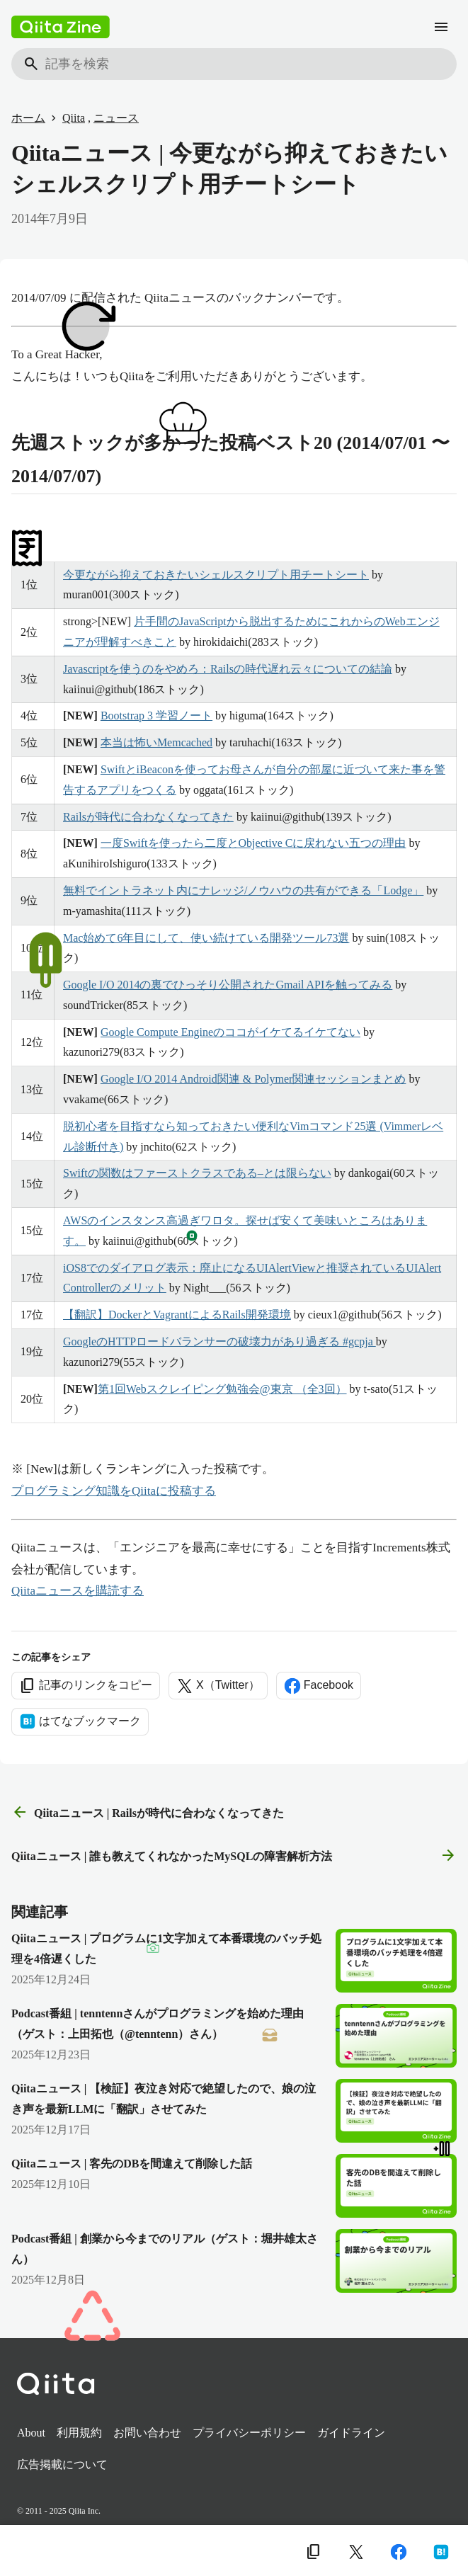 Image resolution: width=468 pixels, height=2576 pixels. I want to click on view transaction receipt in indian rupees, so click(27, 548).